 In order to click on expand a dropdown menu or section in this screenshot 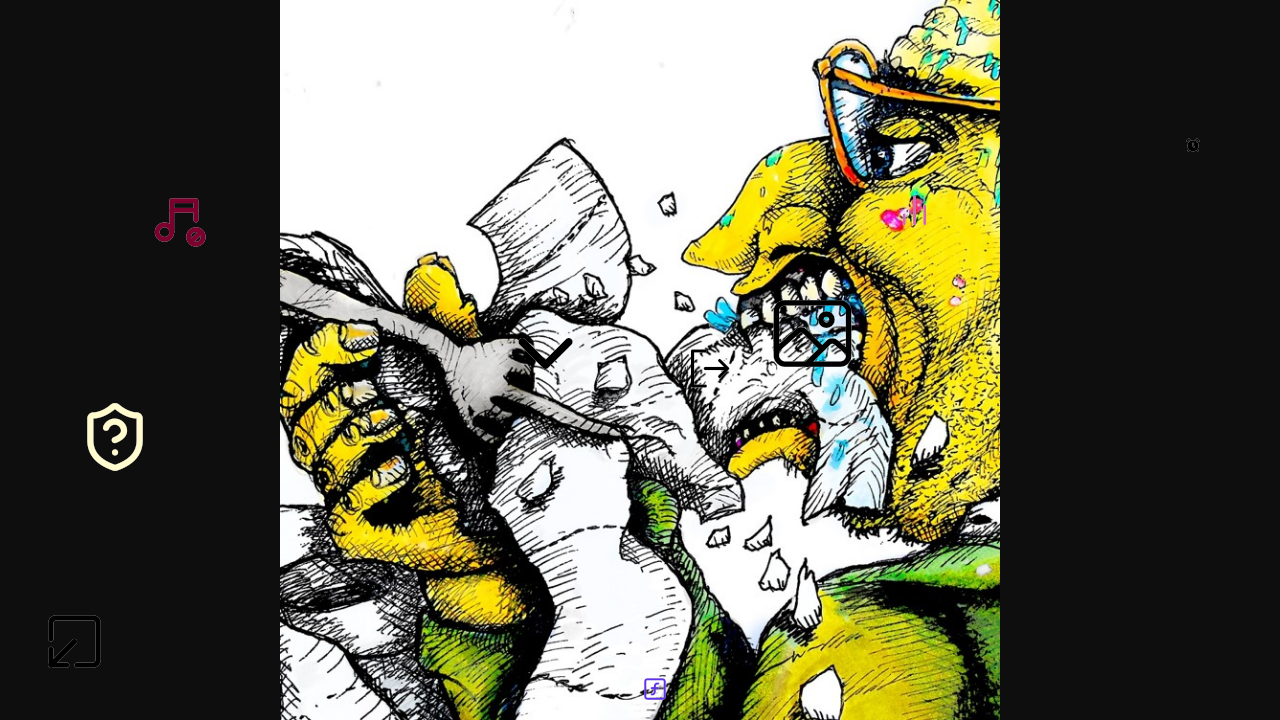, I will do `click(545, 353)`.